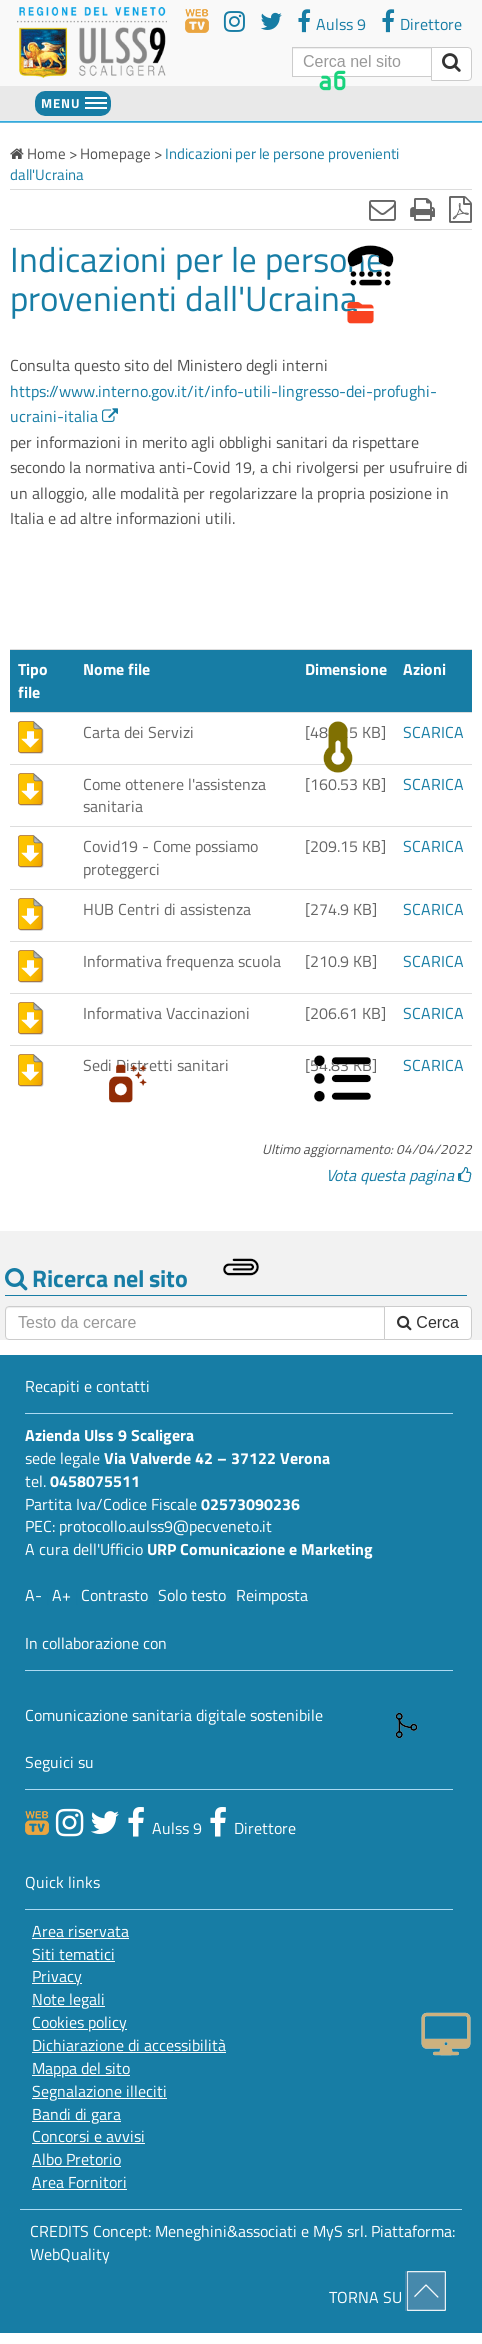 The height and width of the screenshot is (2344, 482). I want to click on access a closed or collapsed folder, so click(360, 313).